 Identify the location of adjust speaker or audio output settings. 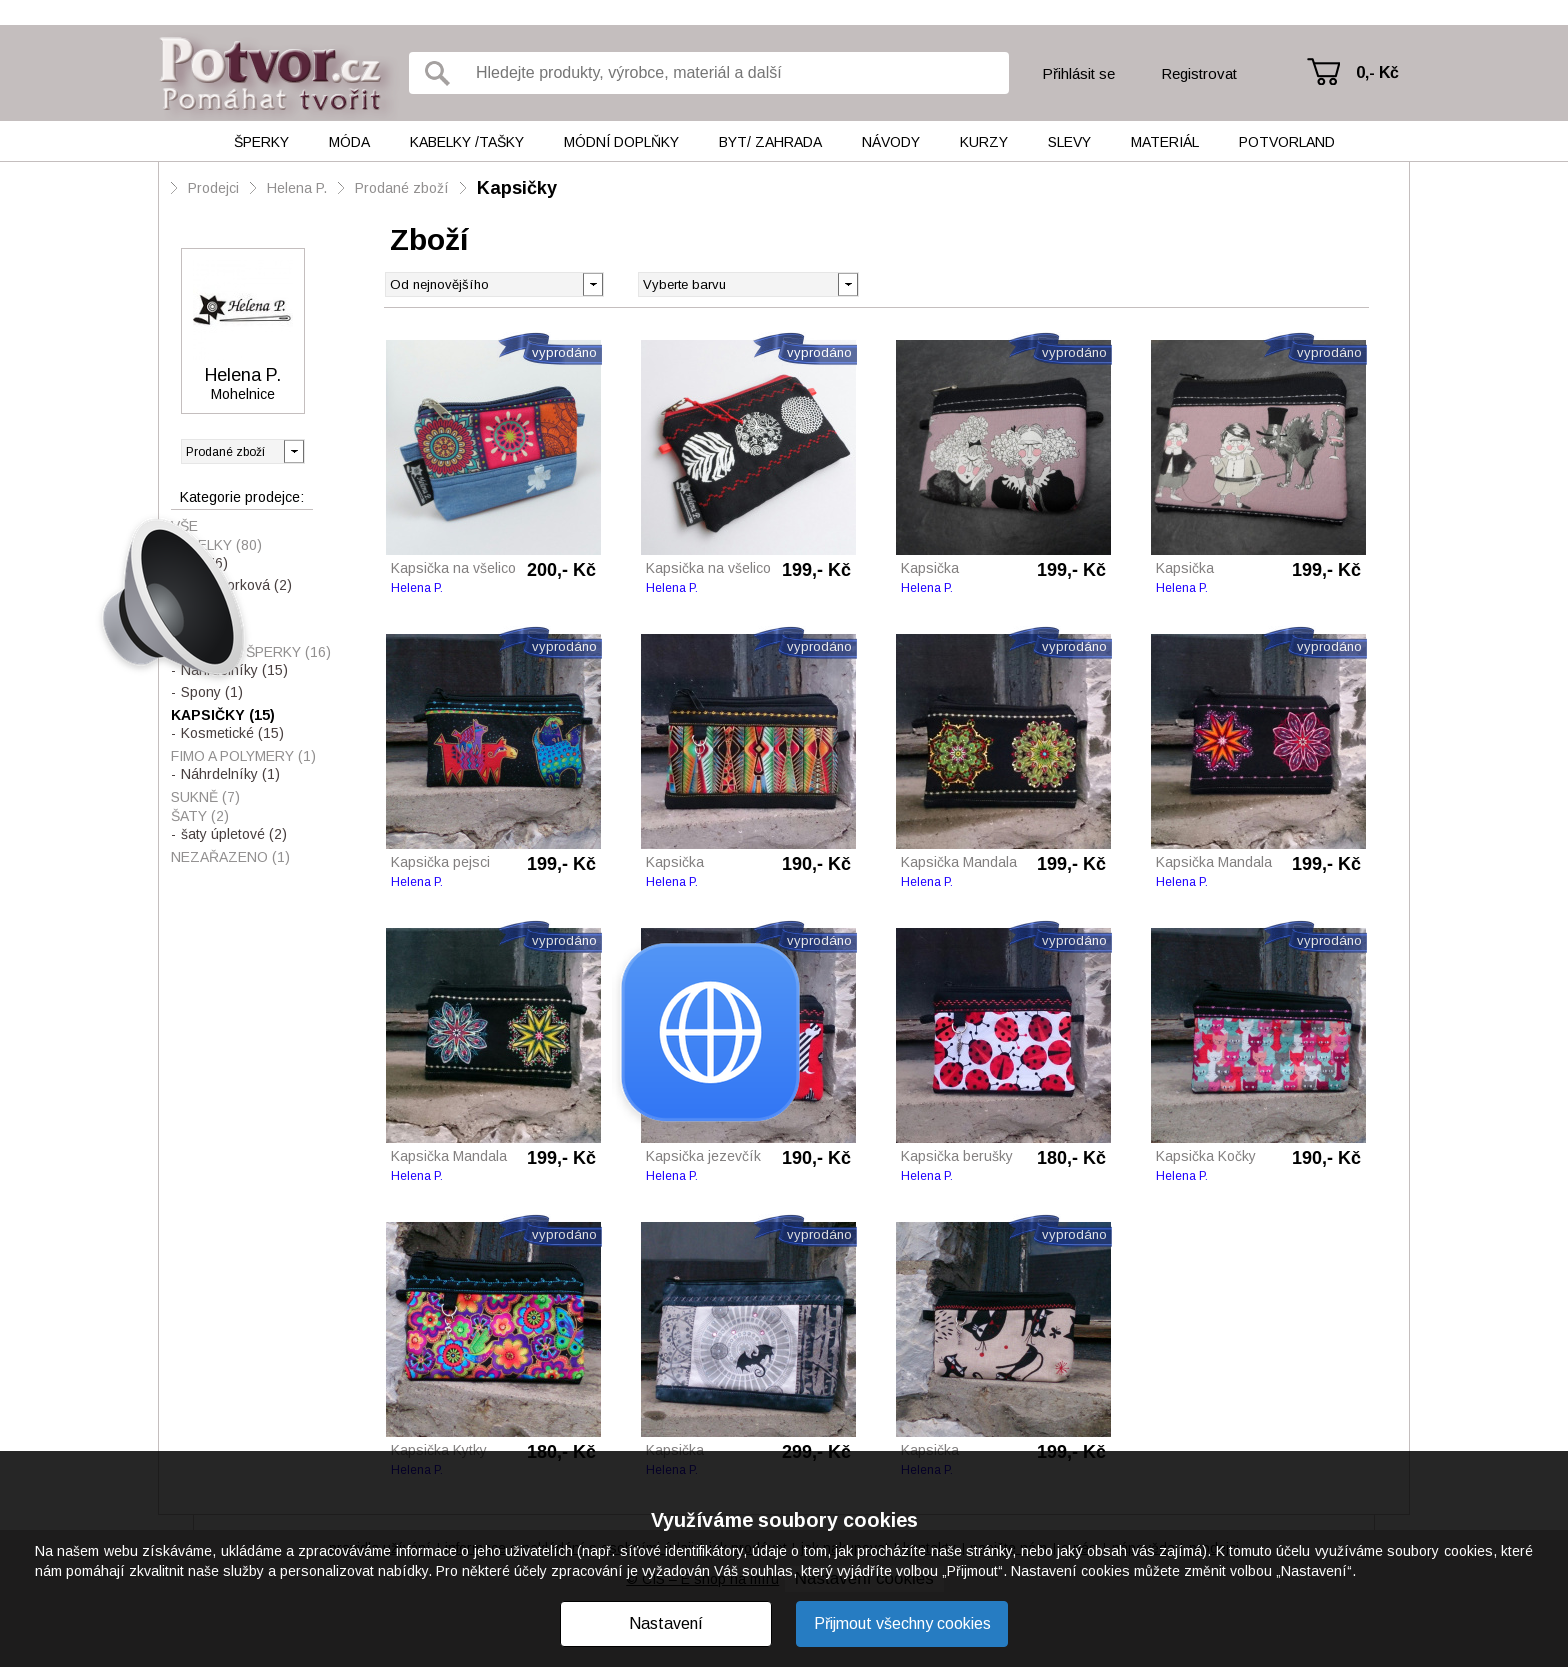
(173, 599).